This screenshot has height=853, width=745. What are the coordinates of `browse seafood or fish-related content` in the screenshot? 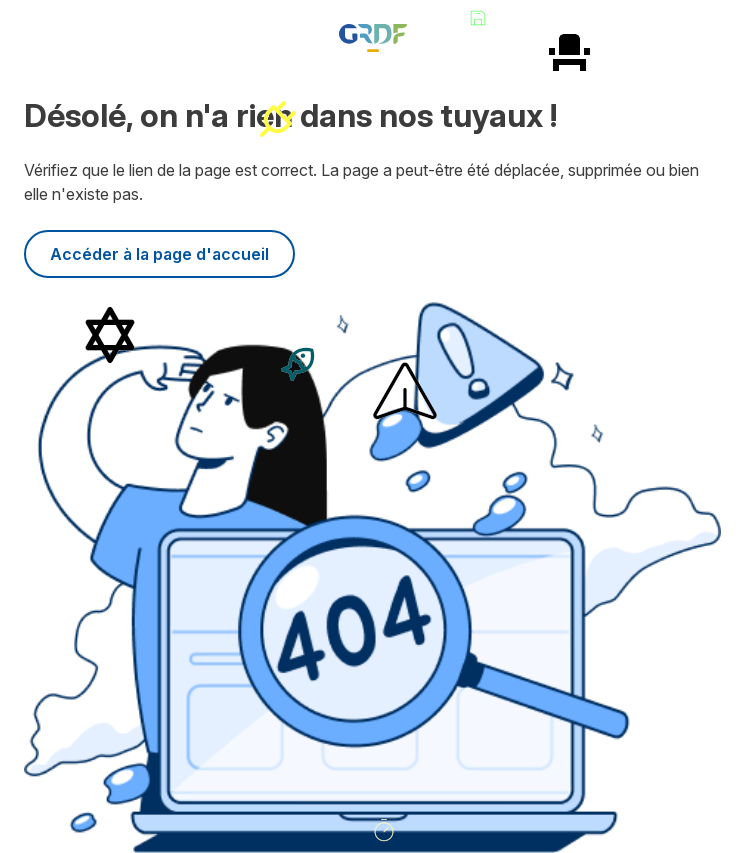 It's located at (299, 363).